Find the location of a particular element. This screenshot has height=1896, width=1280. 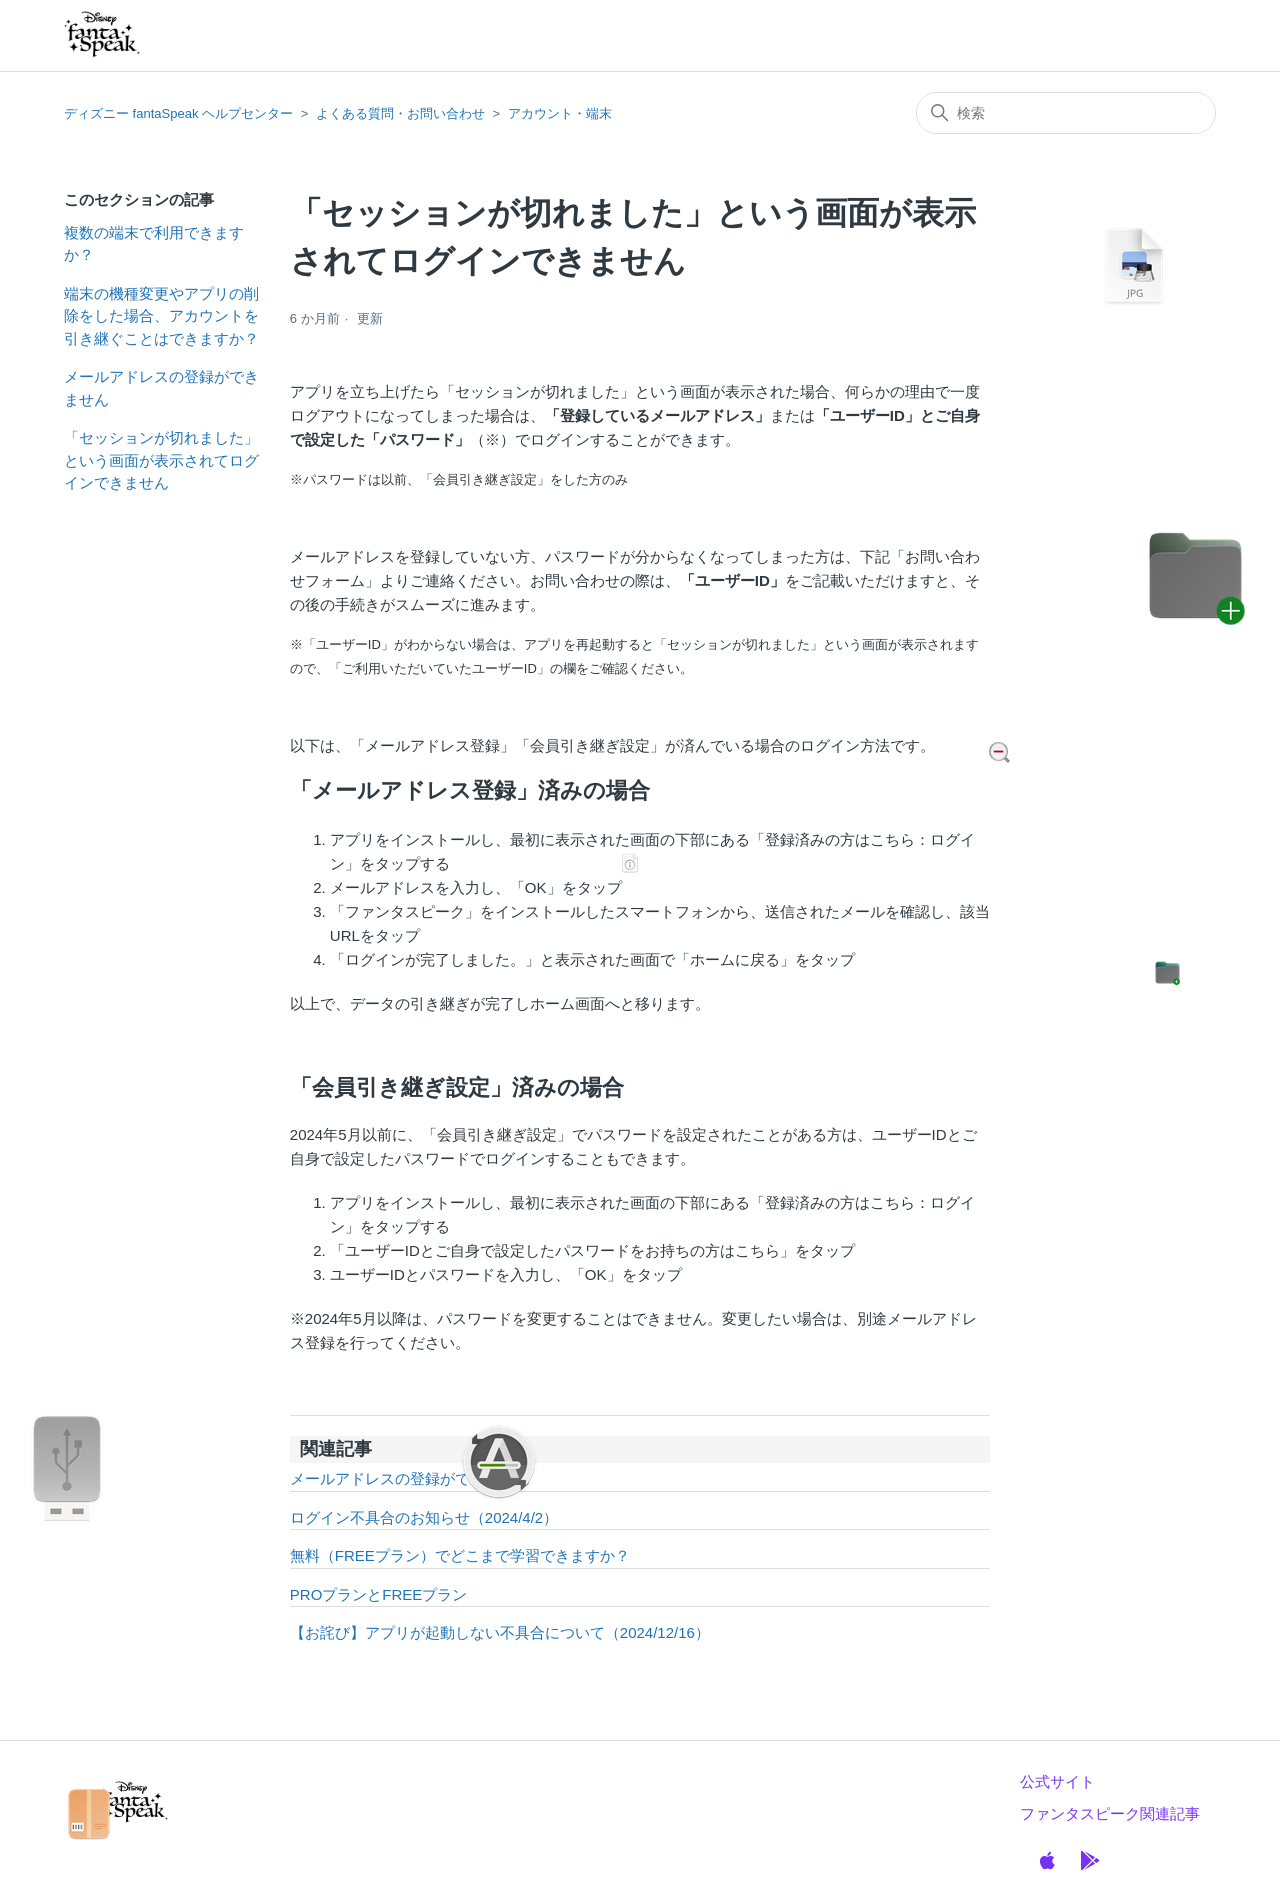

removable USB storage device is located at coordinates (67, 1468).